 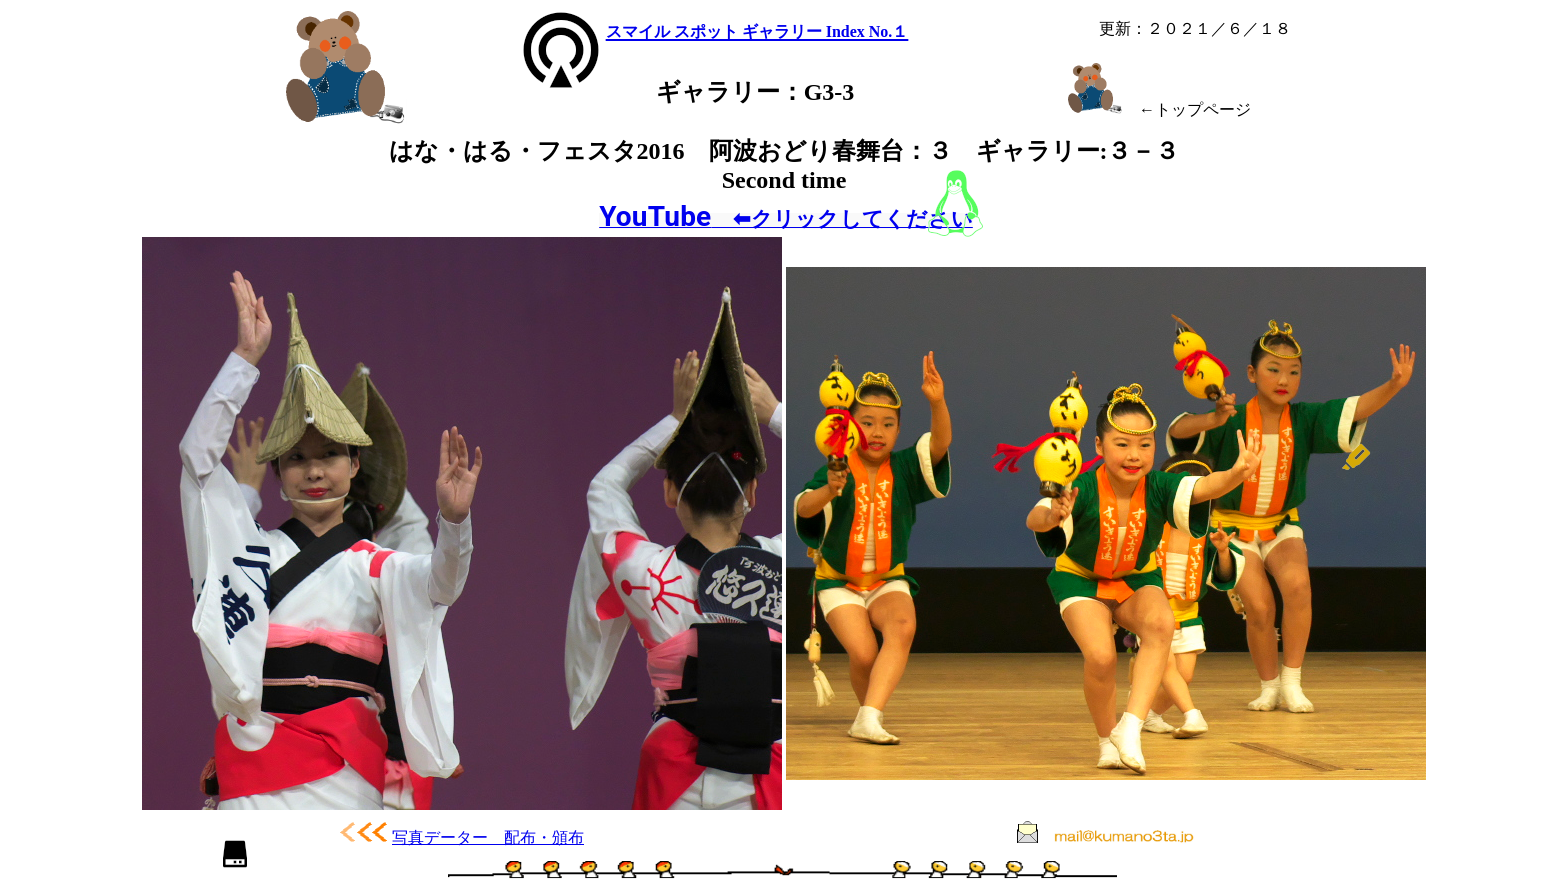 I want to click on enable GPS or location tracking, so click(x=561, y=50).